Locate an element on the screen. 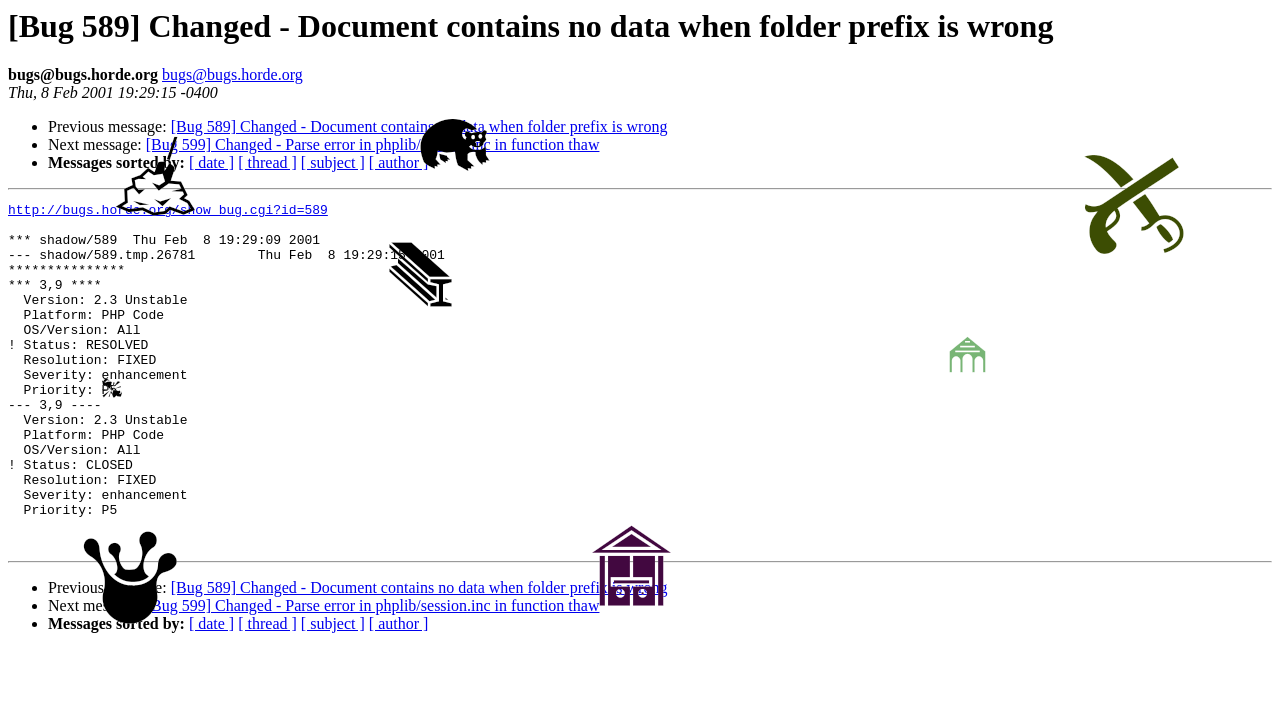  indicates a spark or ignition action is located at coordinates (112, 388).